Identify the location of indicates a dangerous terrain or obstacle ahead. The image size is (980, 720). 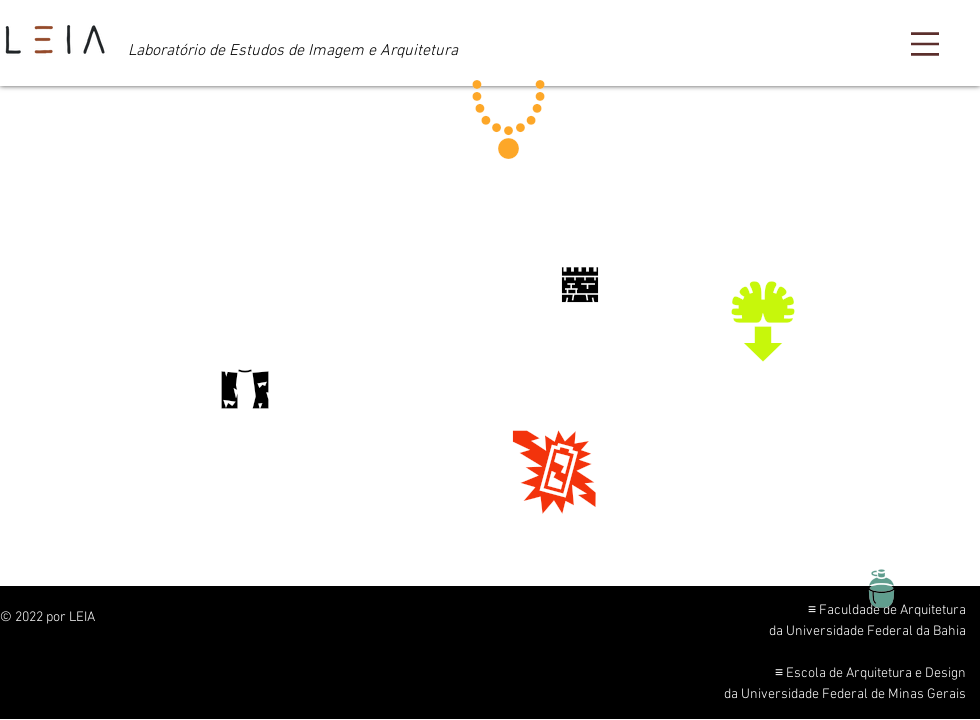
(245, 385).